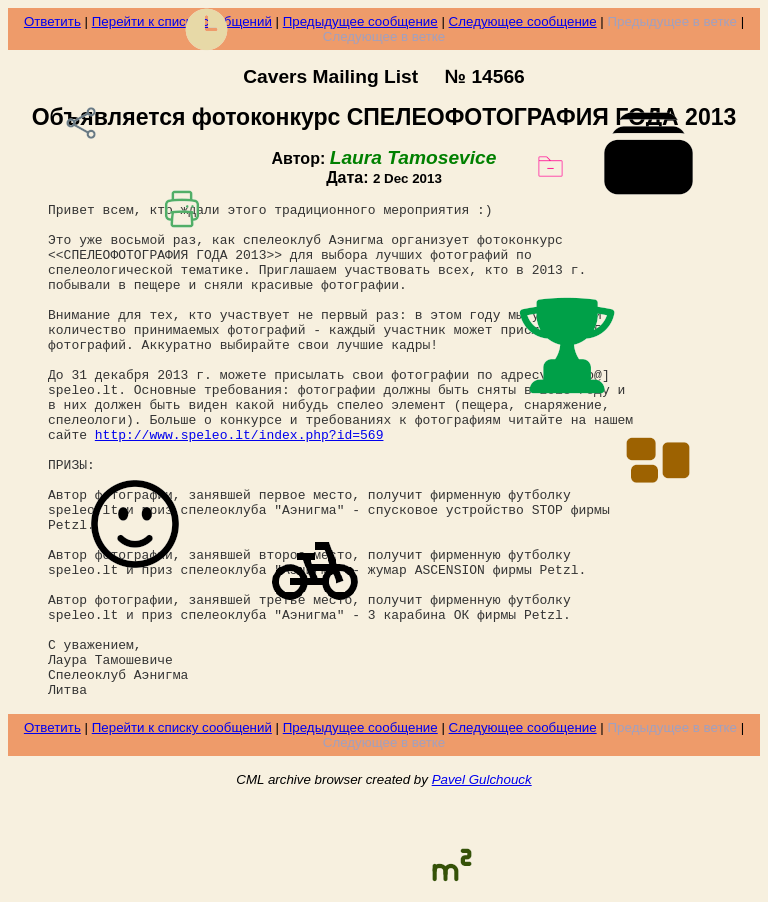 This screenshot has height=902, width=768. What do you see at coordinates (81, 123) in the screenshot?
I see `share content with others` at bounding box center [81, 123].